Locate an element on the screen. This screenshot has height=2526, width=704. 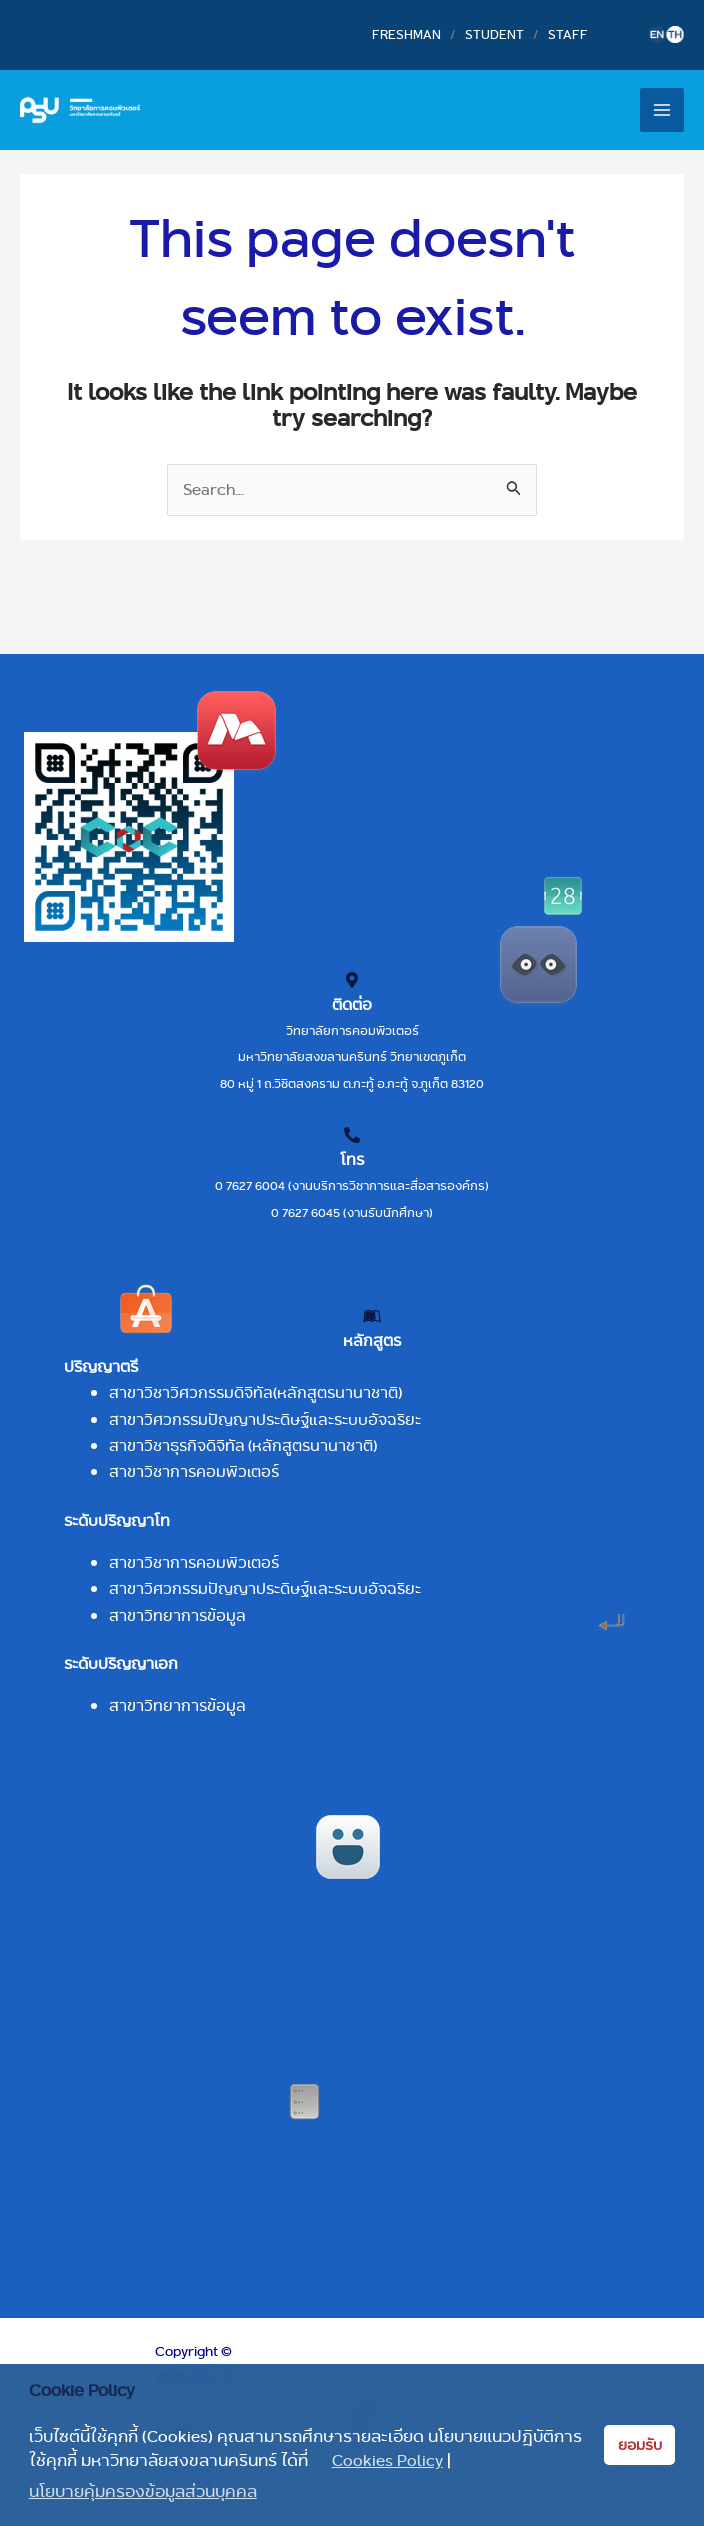
reply to all recipients of an email is located at coordinates (611, 1622).